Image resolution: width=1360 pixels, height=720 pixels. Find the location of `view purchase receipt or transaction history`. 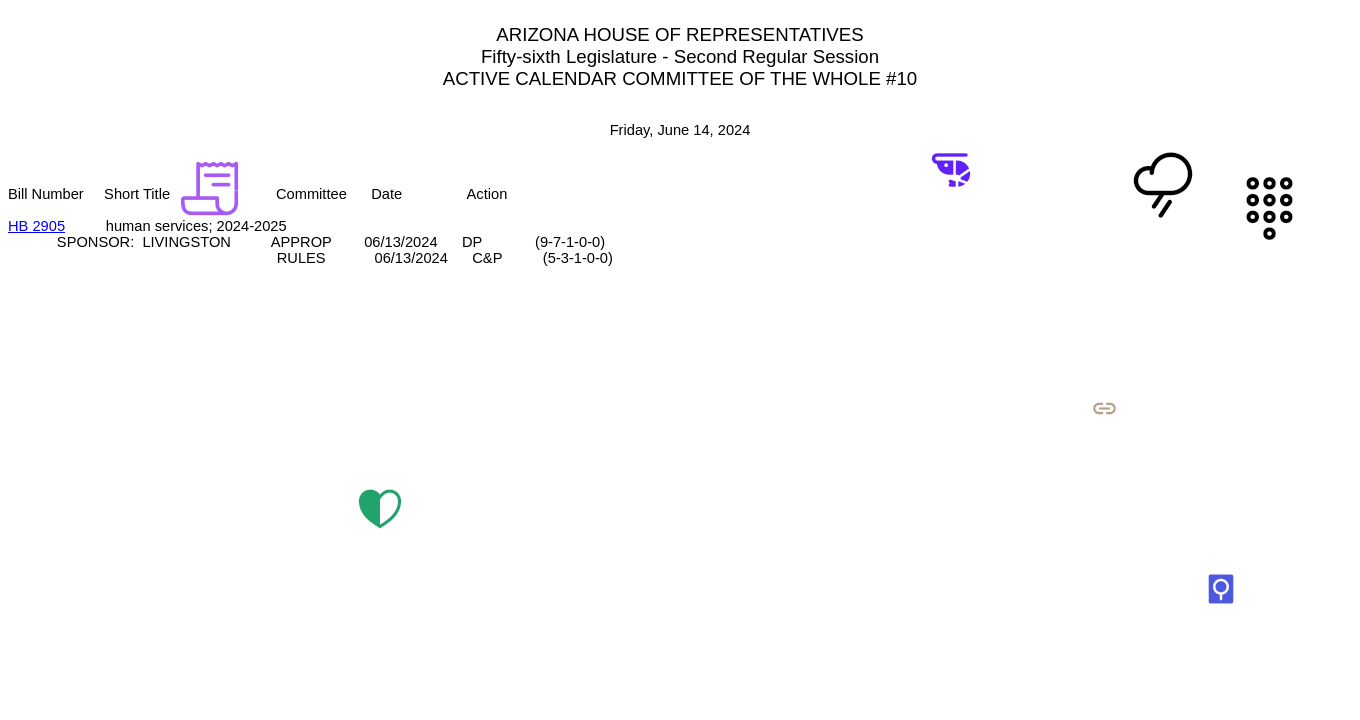

view purchase receipt or transaction history is located at coordinates (209, 188).